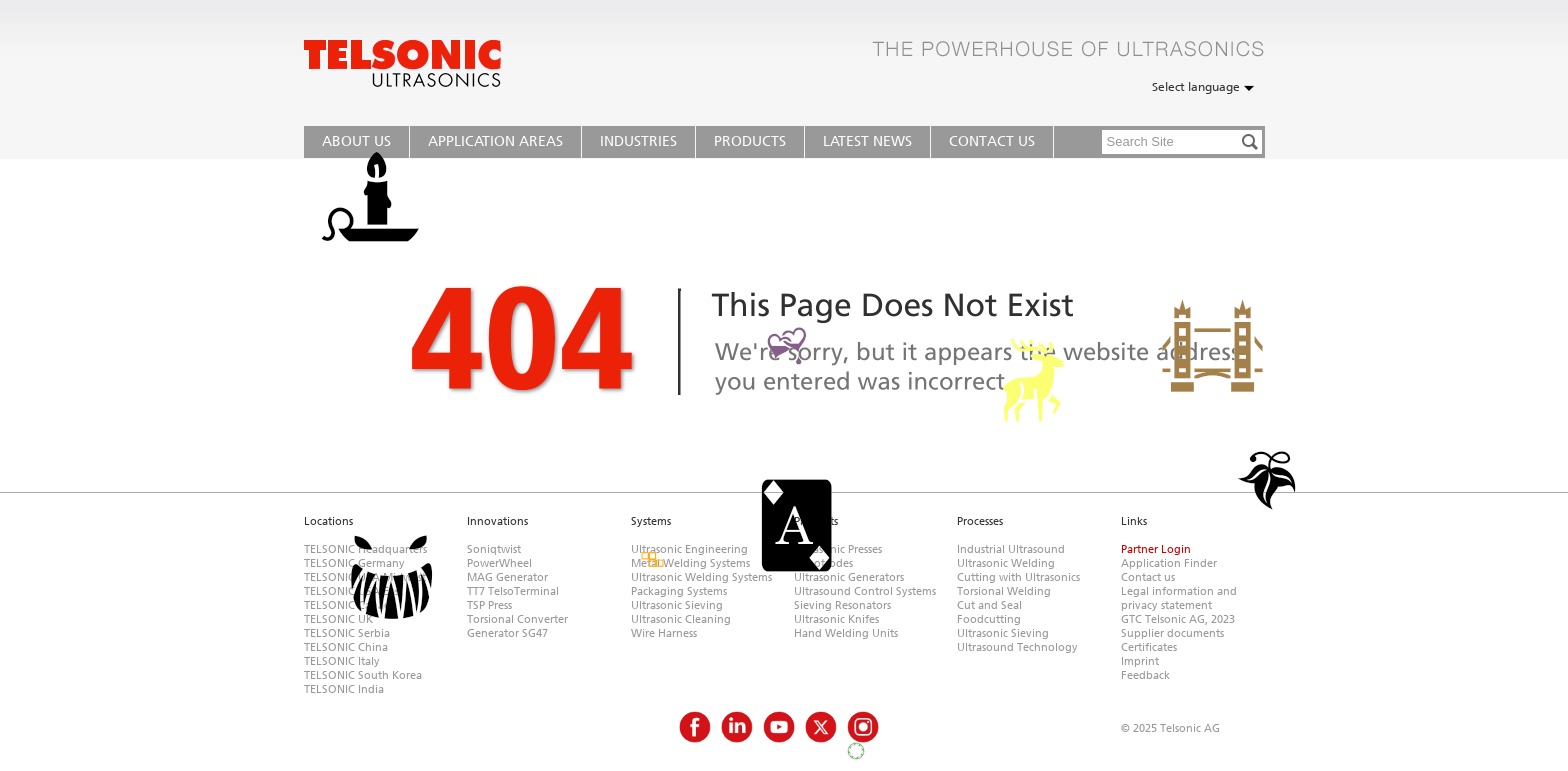 This screenshot has width=1568, height=771. I want to click on represents plant or nature-related content, so click(1266, 480).